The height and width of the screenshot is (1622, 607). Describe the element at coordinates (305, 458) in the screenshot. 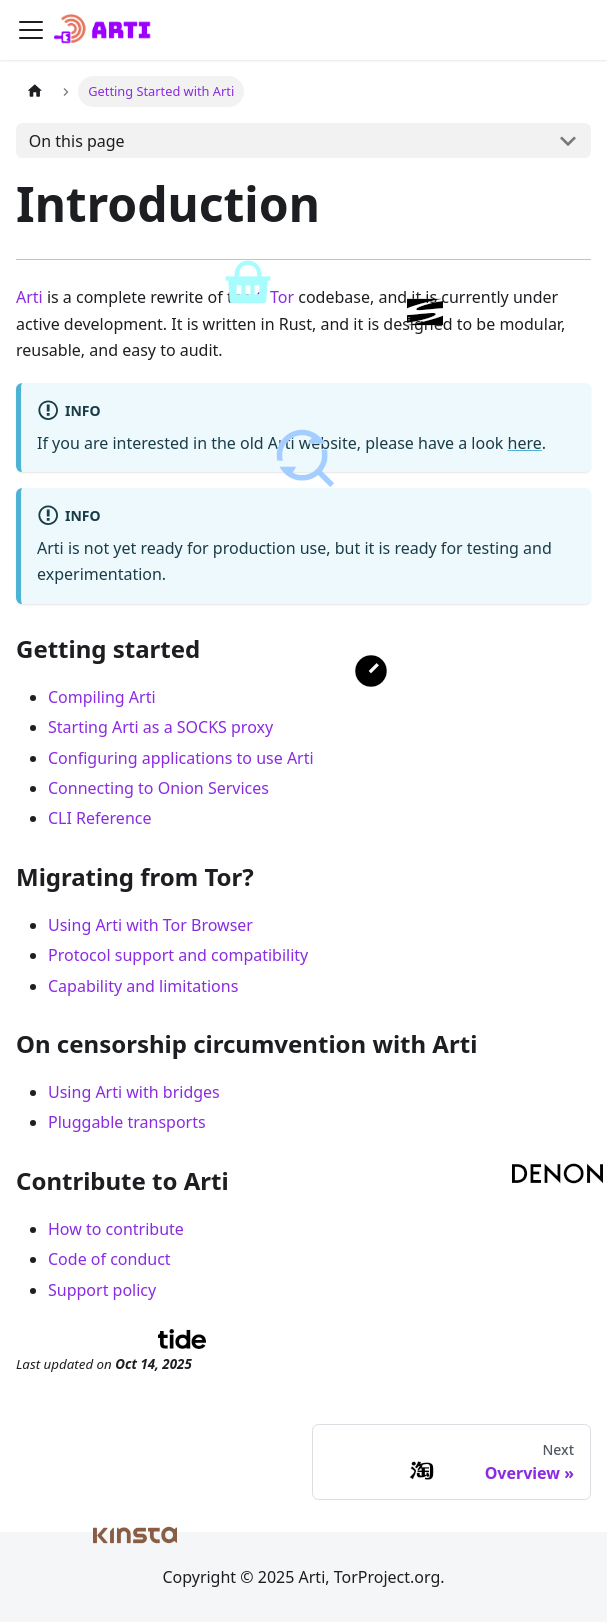

I see `find and replace text in a document` at that location.